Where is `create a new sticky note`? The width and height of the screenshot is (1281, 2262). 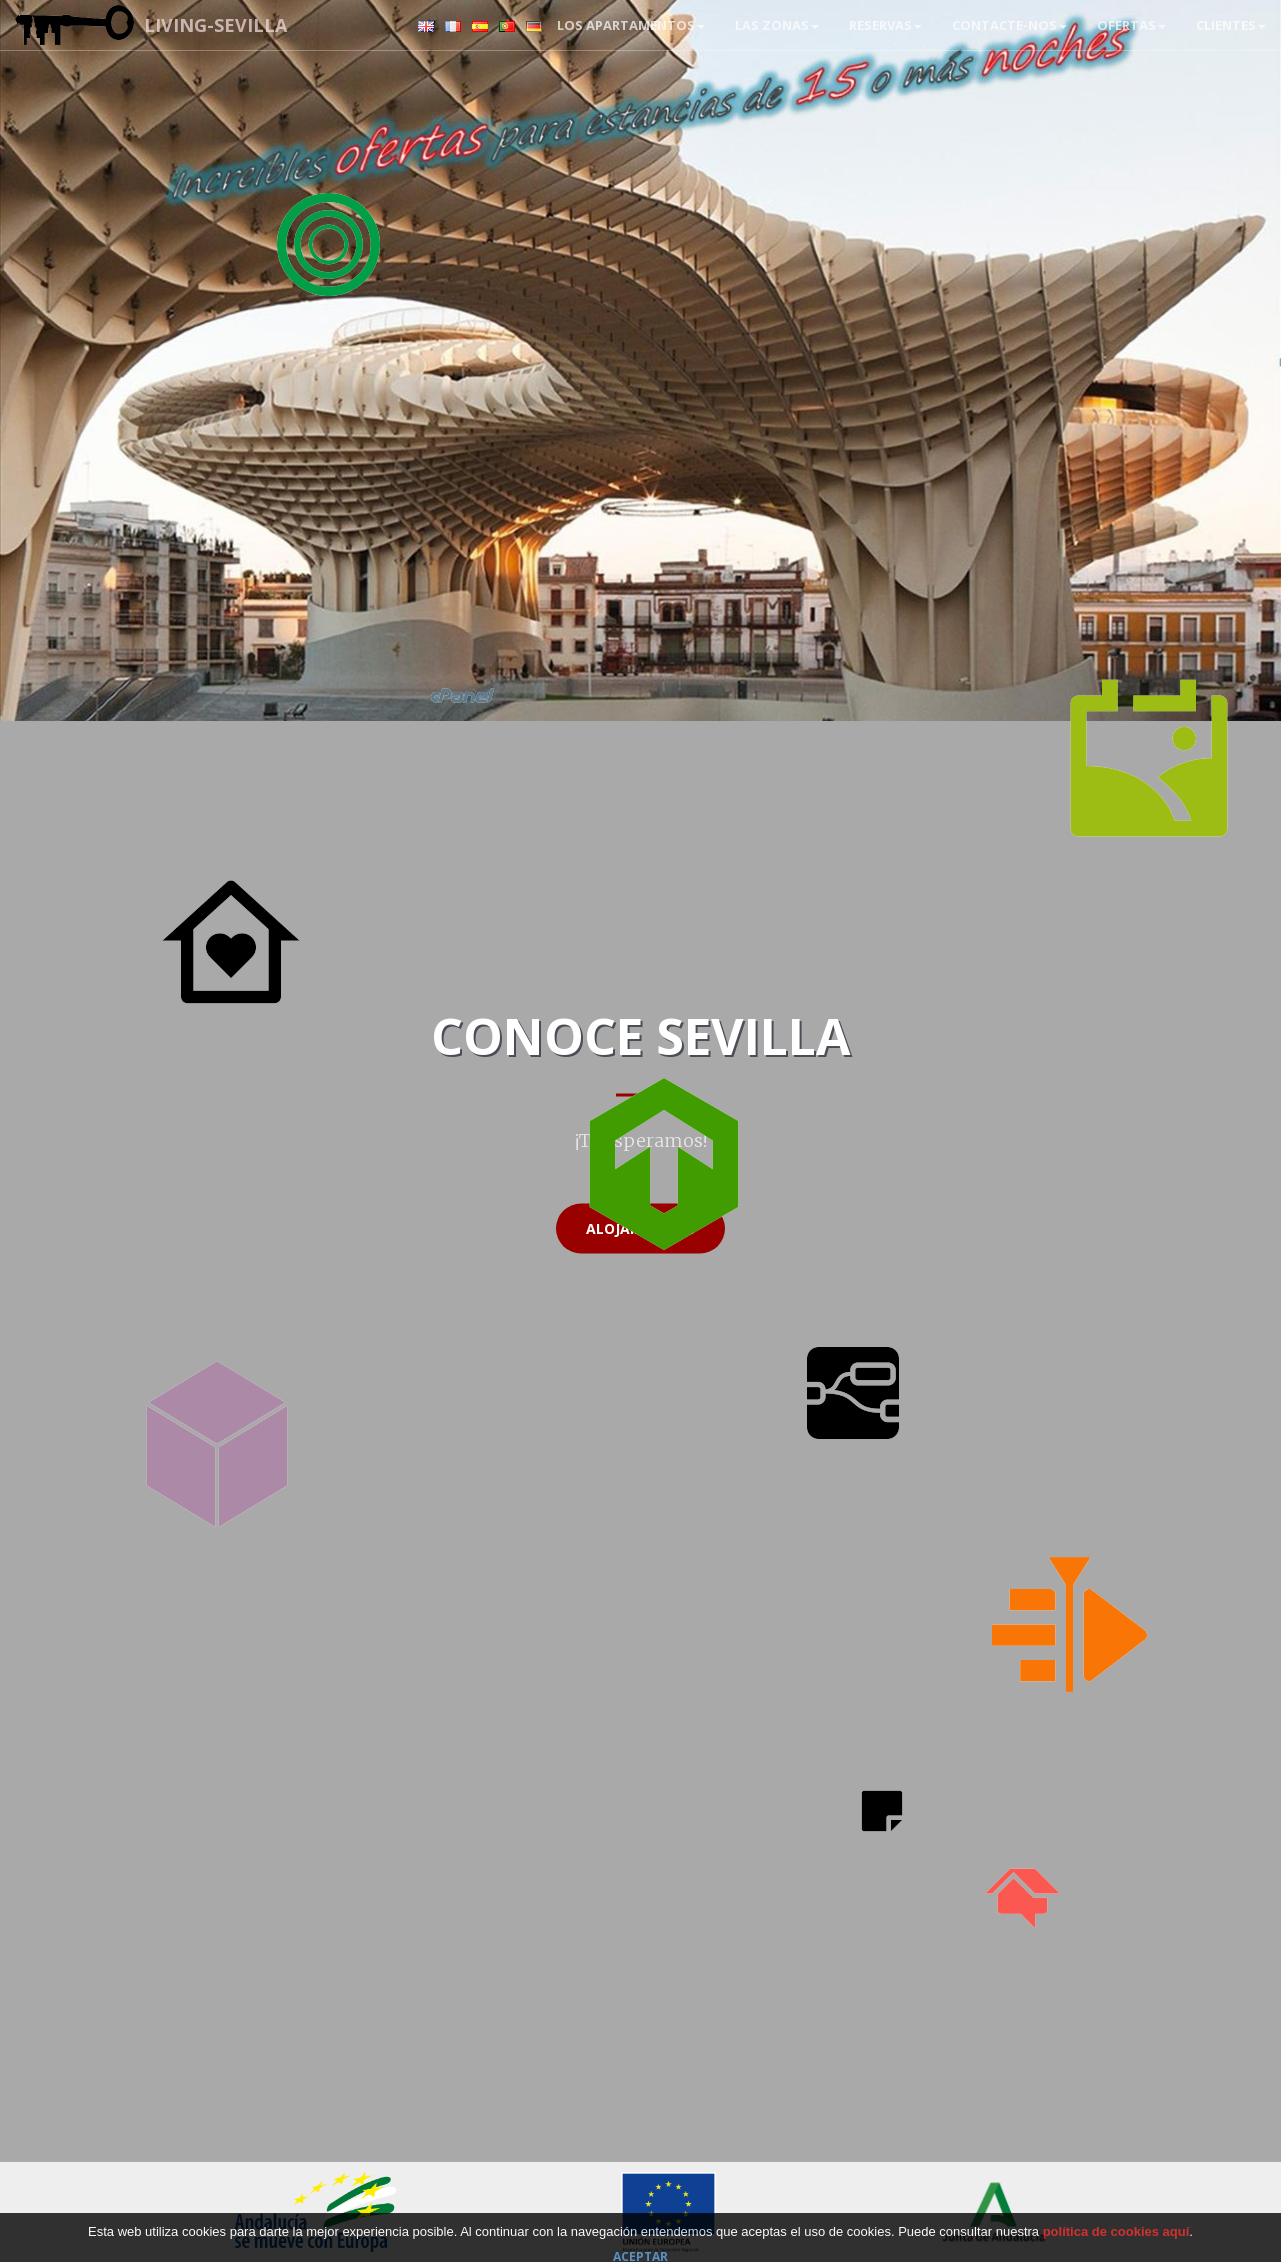
create a new sticky note is located at coordinates (882, 1811).